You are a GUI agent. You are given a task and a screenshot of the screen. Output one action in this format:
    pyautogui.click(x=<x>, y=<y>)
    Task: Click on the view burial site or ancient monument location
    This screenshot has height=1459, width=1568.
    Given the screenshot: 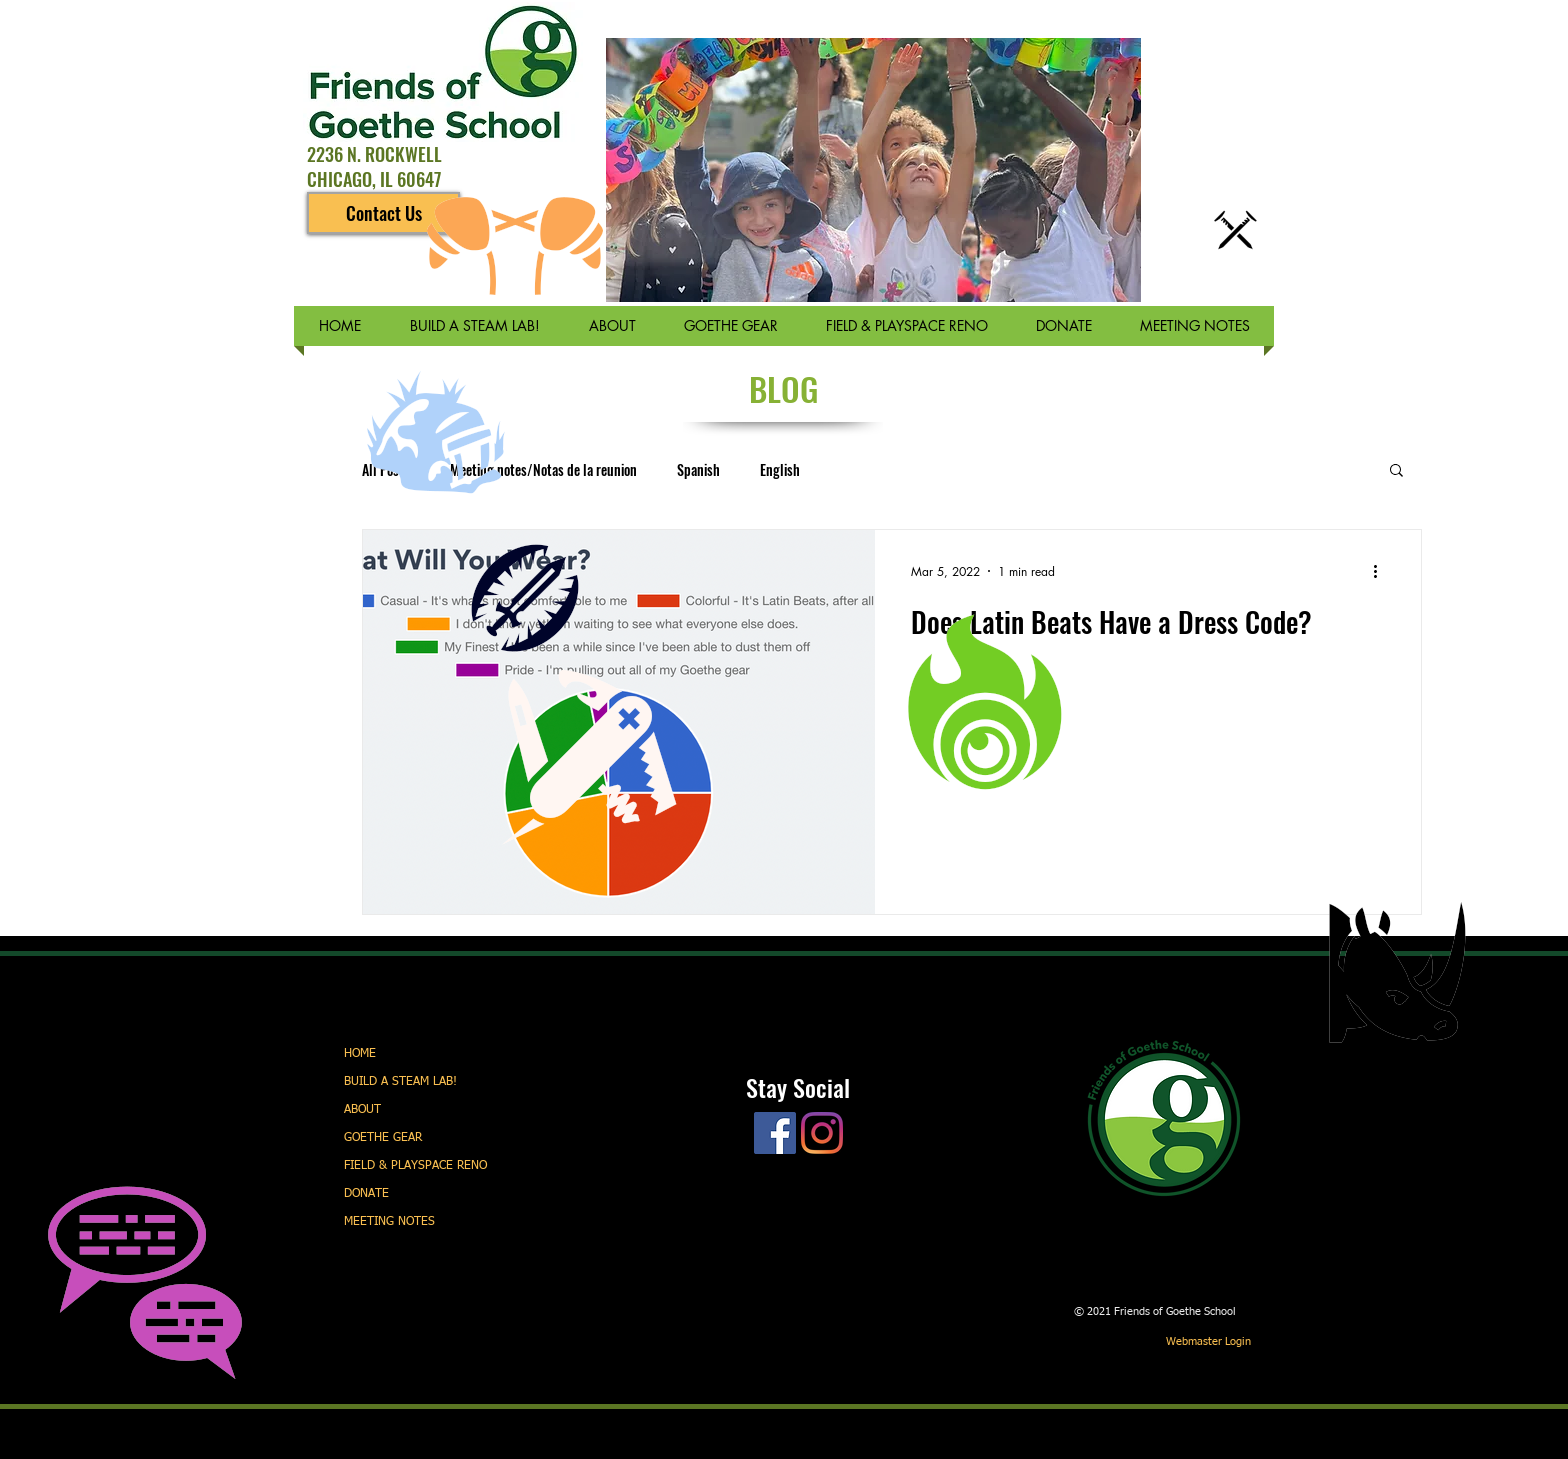 What is the action you would take?
    pyautogui.click(x=436, y=432)
    